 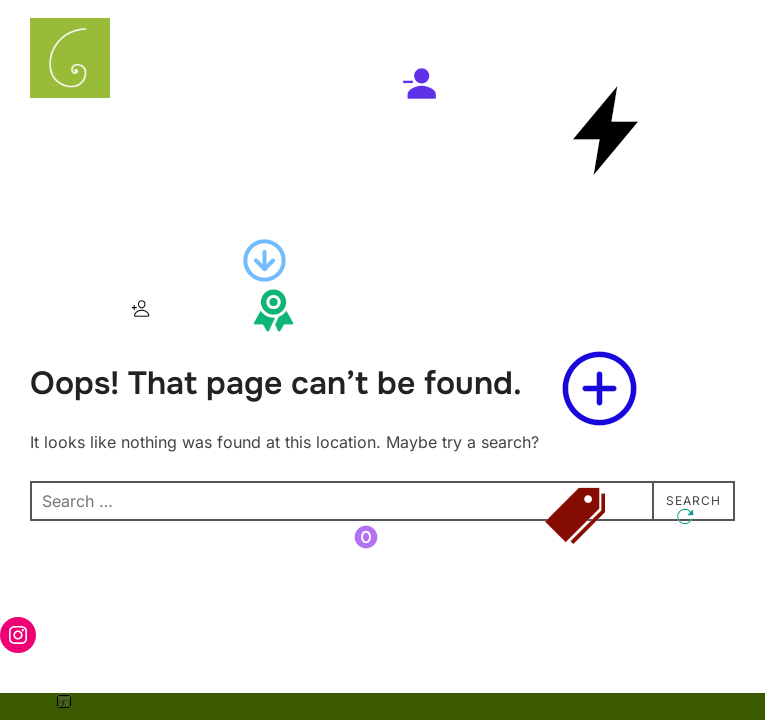 I want to click on add a new contact, so click(x=140, y=308).